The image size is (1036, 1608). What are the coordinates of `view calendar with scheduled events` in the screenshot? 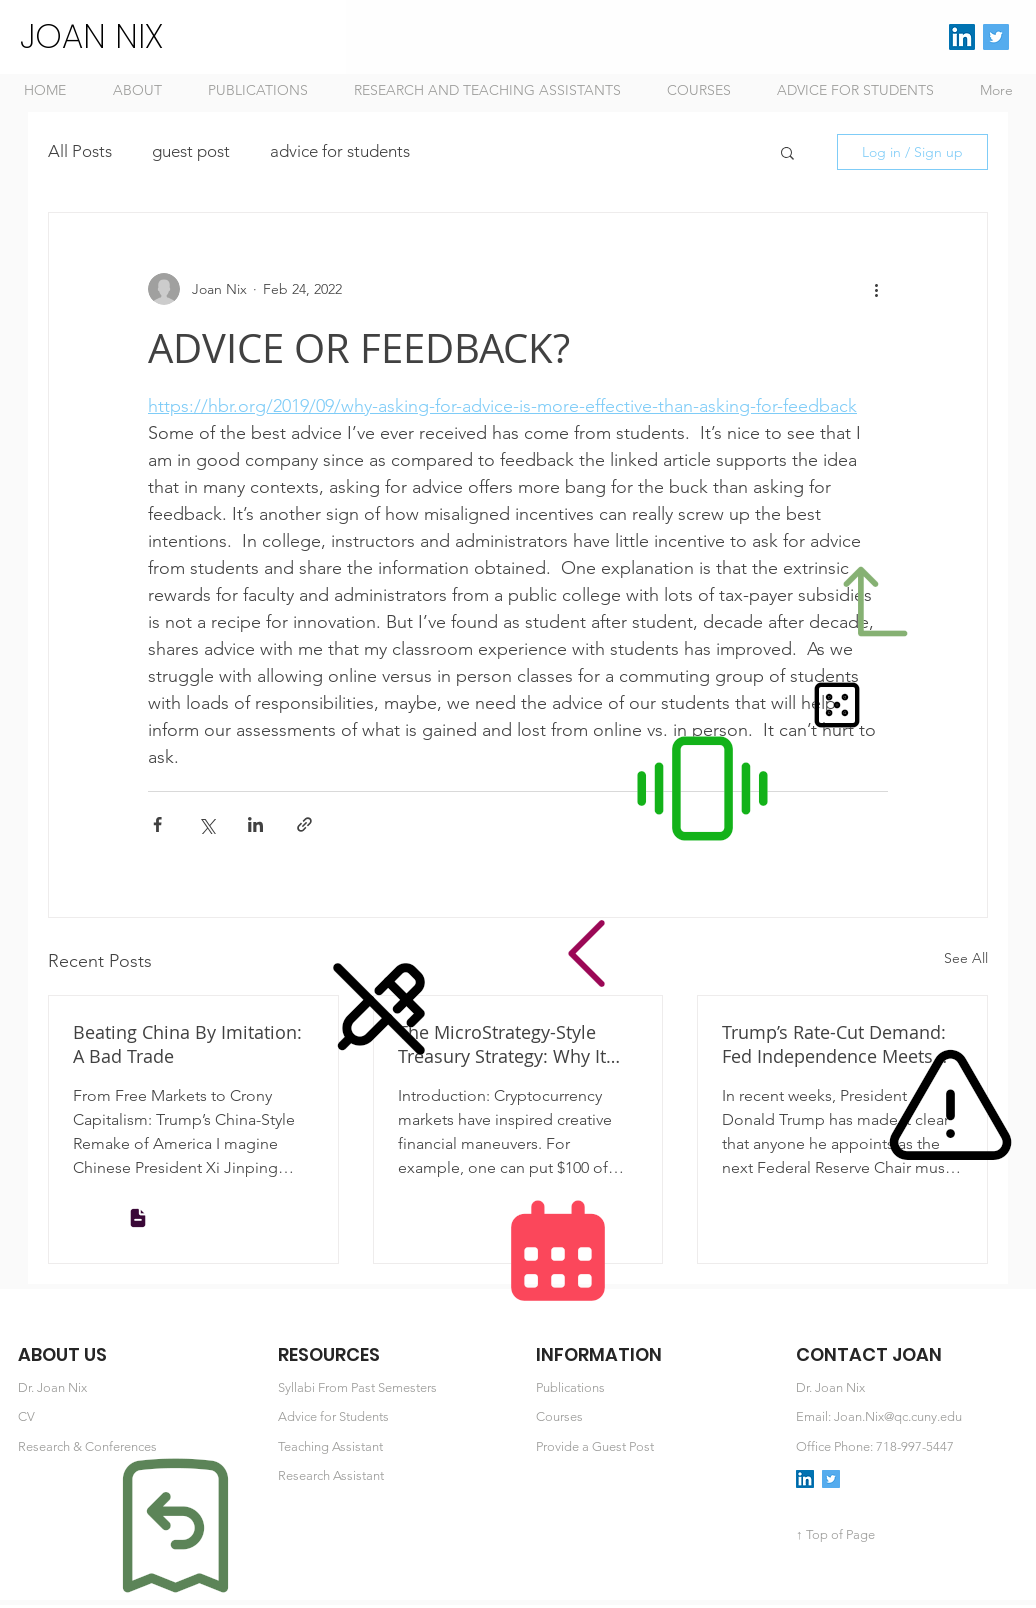 It's located at (558, 1254).